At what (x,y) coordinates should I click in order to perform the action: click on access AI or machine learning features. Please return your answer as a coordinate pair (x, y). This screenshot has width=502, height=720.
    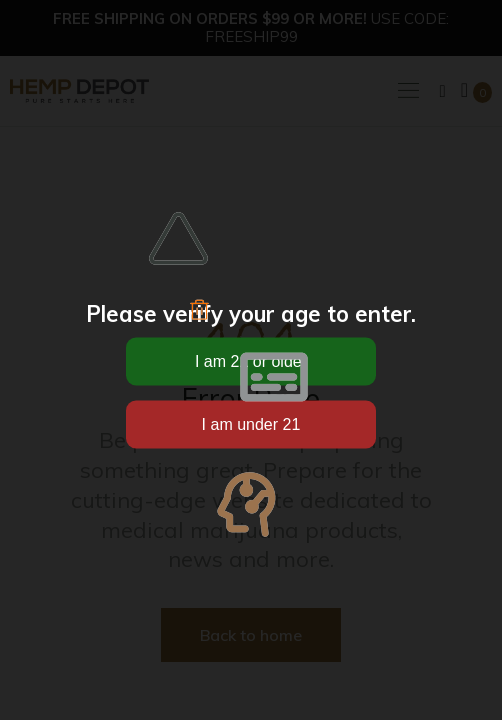
    Looking at the image, I should click on (247, 504).